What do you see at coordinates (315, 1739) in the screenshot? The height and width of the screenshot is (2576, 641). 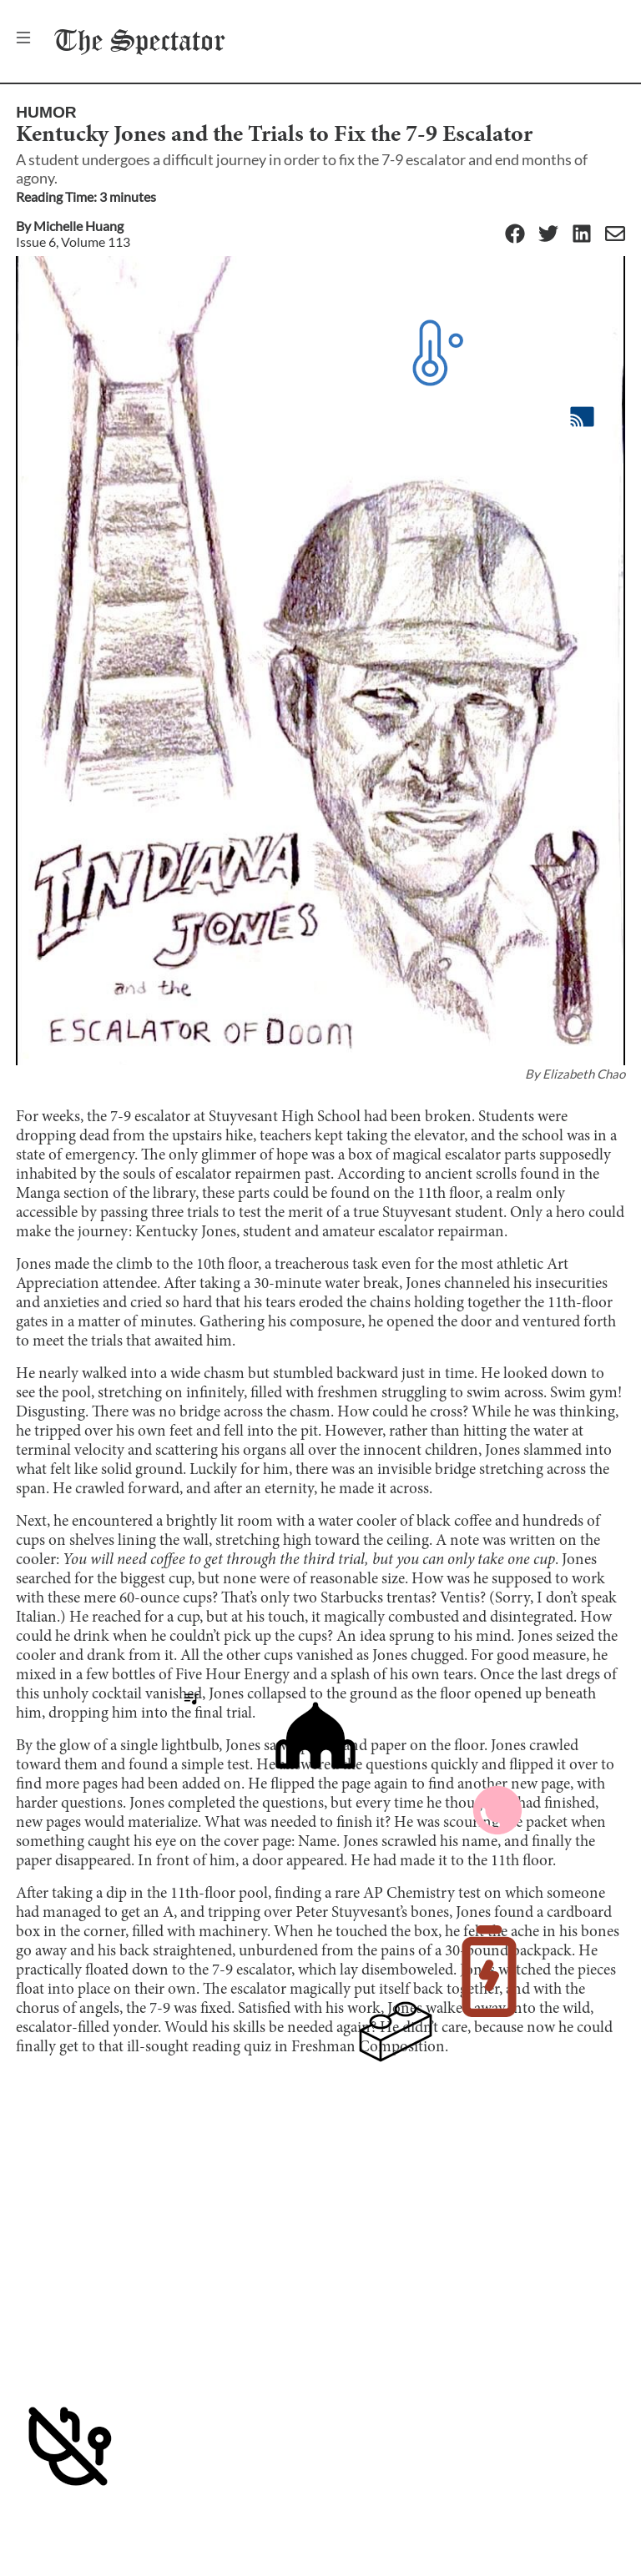 I see `find nearby mosques` at bounding box center [315, 1739].